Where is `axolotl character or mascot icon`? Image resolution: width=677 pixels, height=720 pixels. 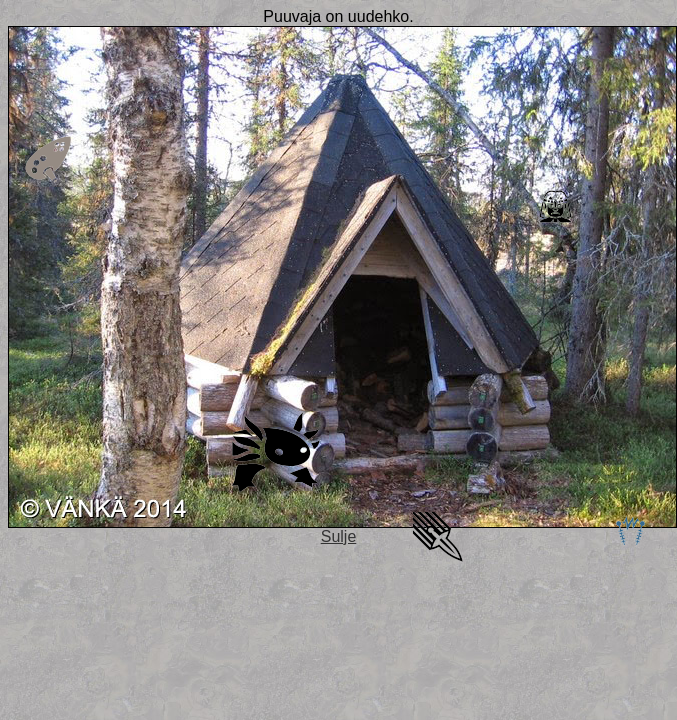 axolotl character or mascot icon is located at coordinates (275, 448).